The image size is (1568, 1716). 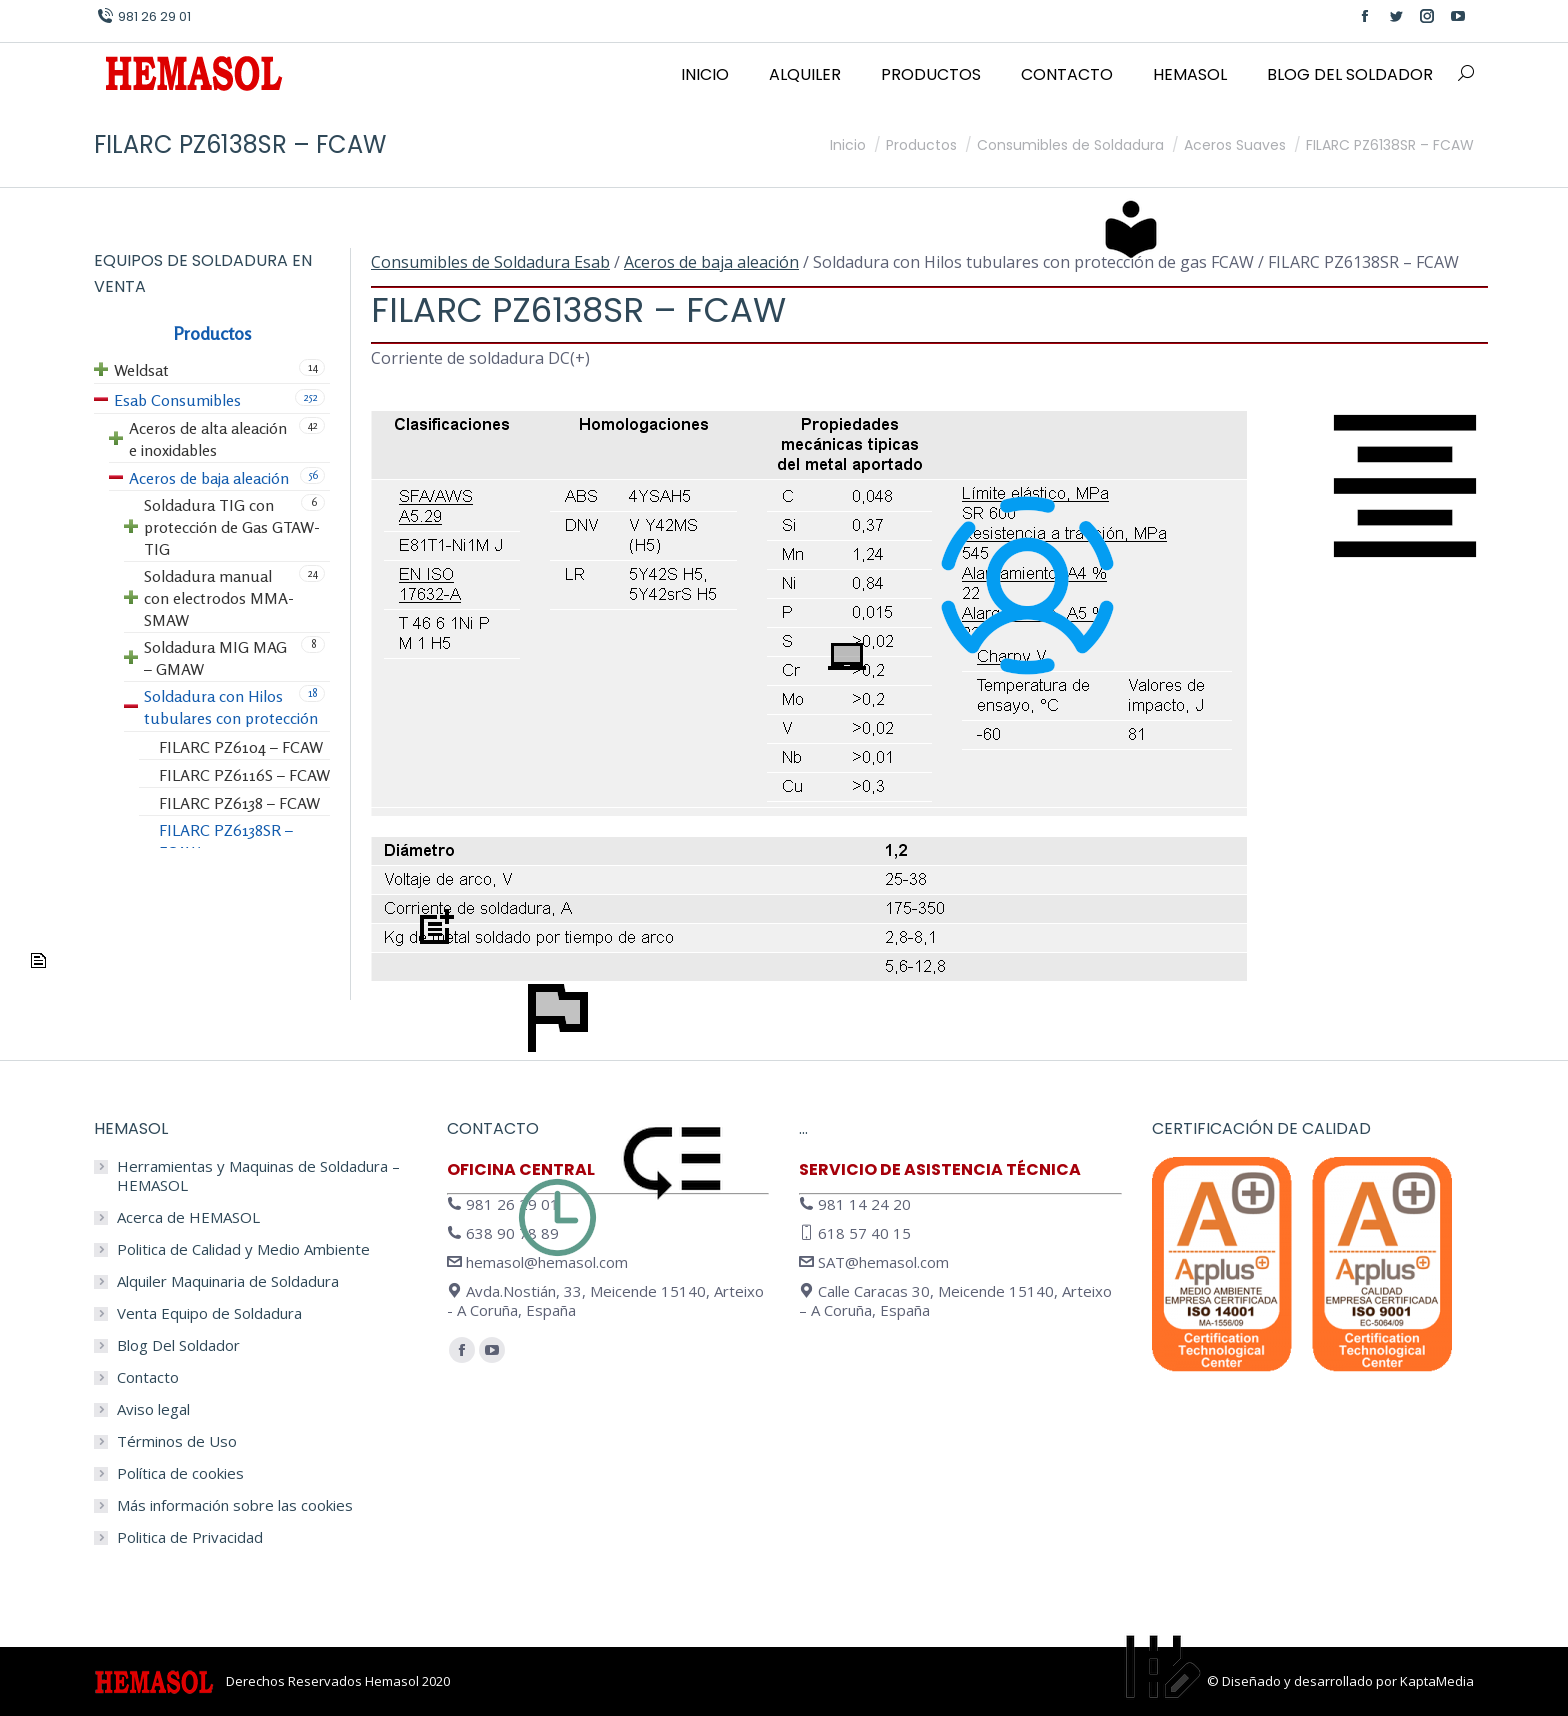 I want to click on view time or clock settings, so click(x=557, y=1217).